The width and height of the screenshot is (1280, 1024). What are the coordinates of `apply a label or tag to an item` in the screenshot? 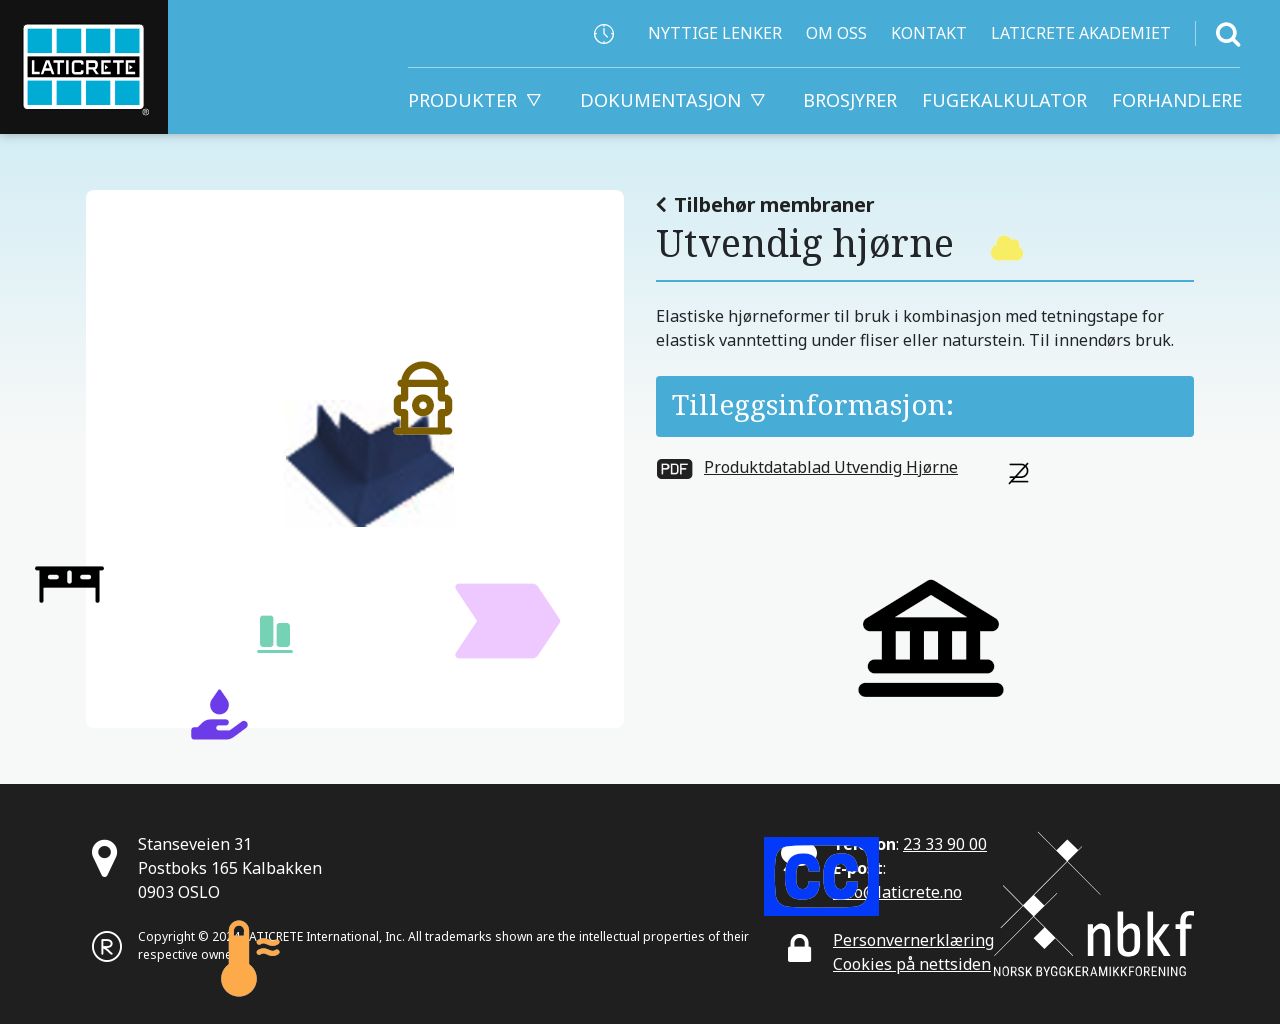 It's located at (504, 621).